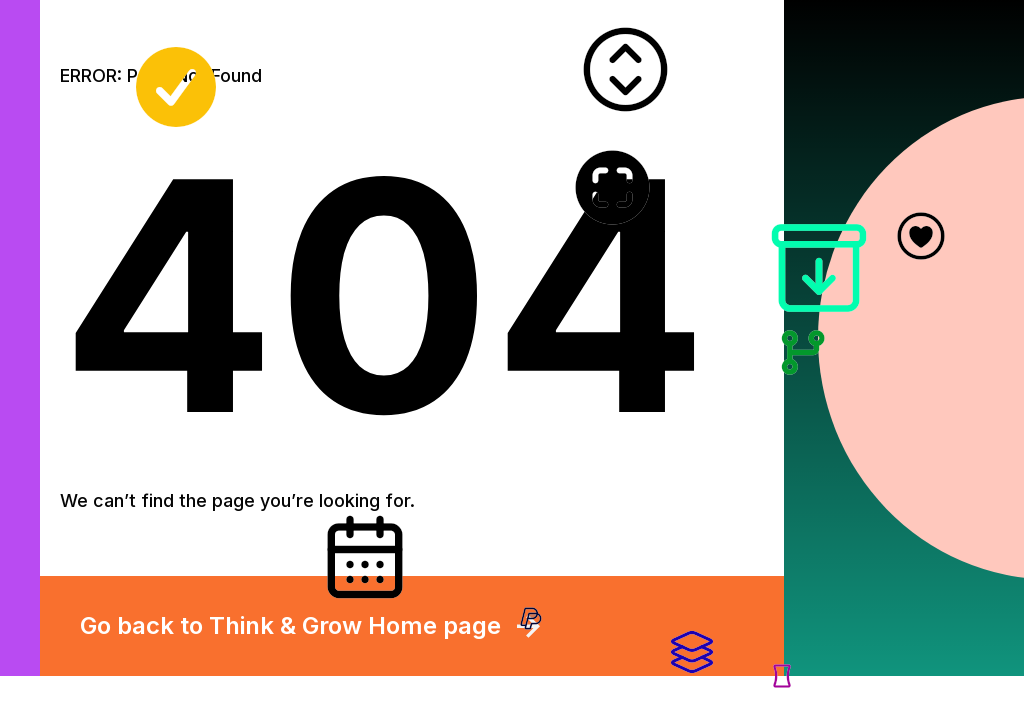 The image size is (1024, 720). What do you see at coordinates (365, 557) in the screenshot?
I see `view calendar with scheduled events` at bounding box center [365, 557].